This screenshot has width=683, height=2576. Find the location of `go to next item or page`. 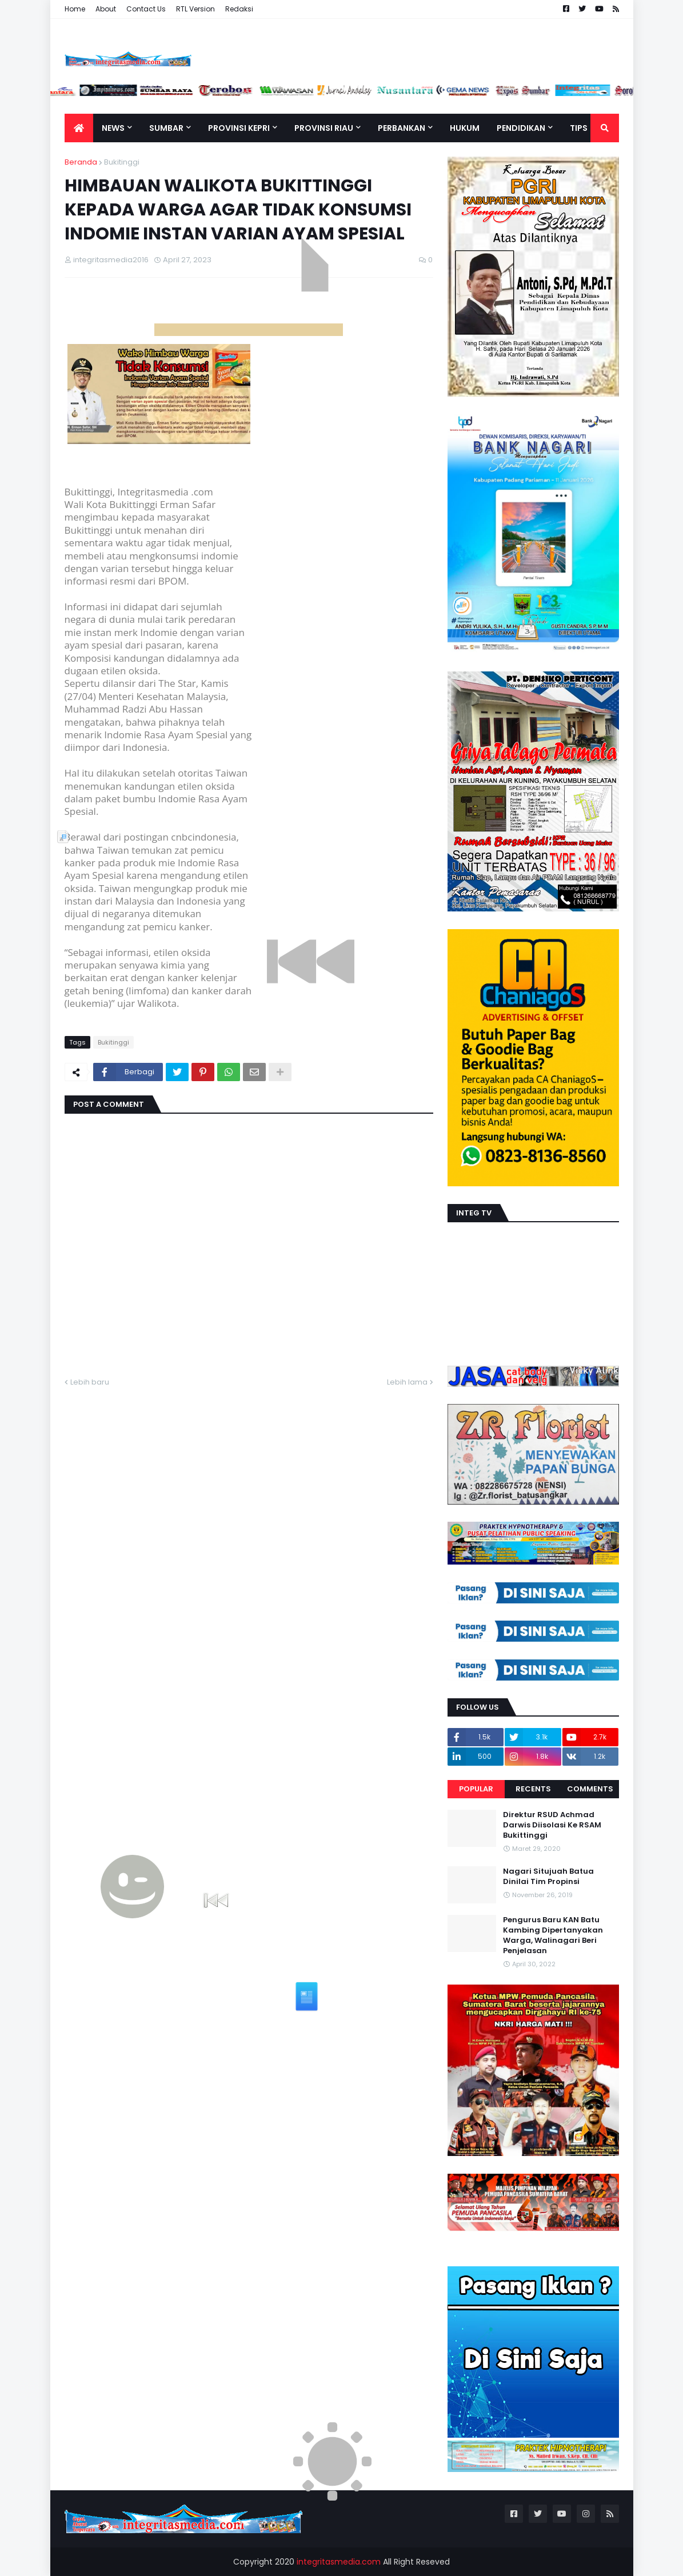

go to next item or page is located at coordinates (241, 2523).